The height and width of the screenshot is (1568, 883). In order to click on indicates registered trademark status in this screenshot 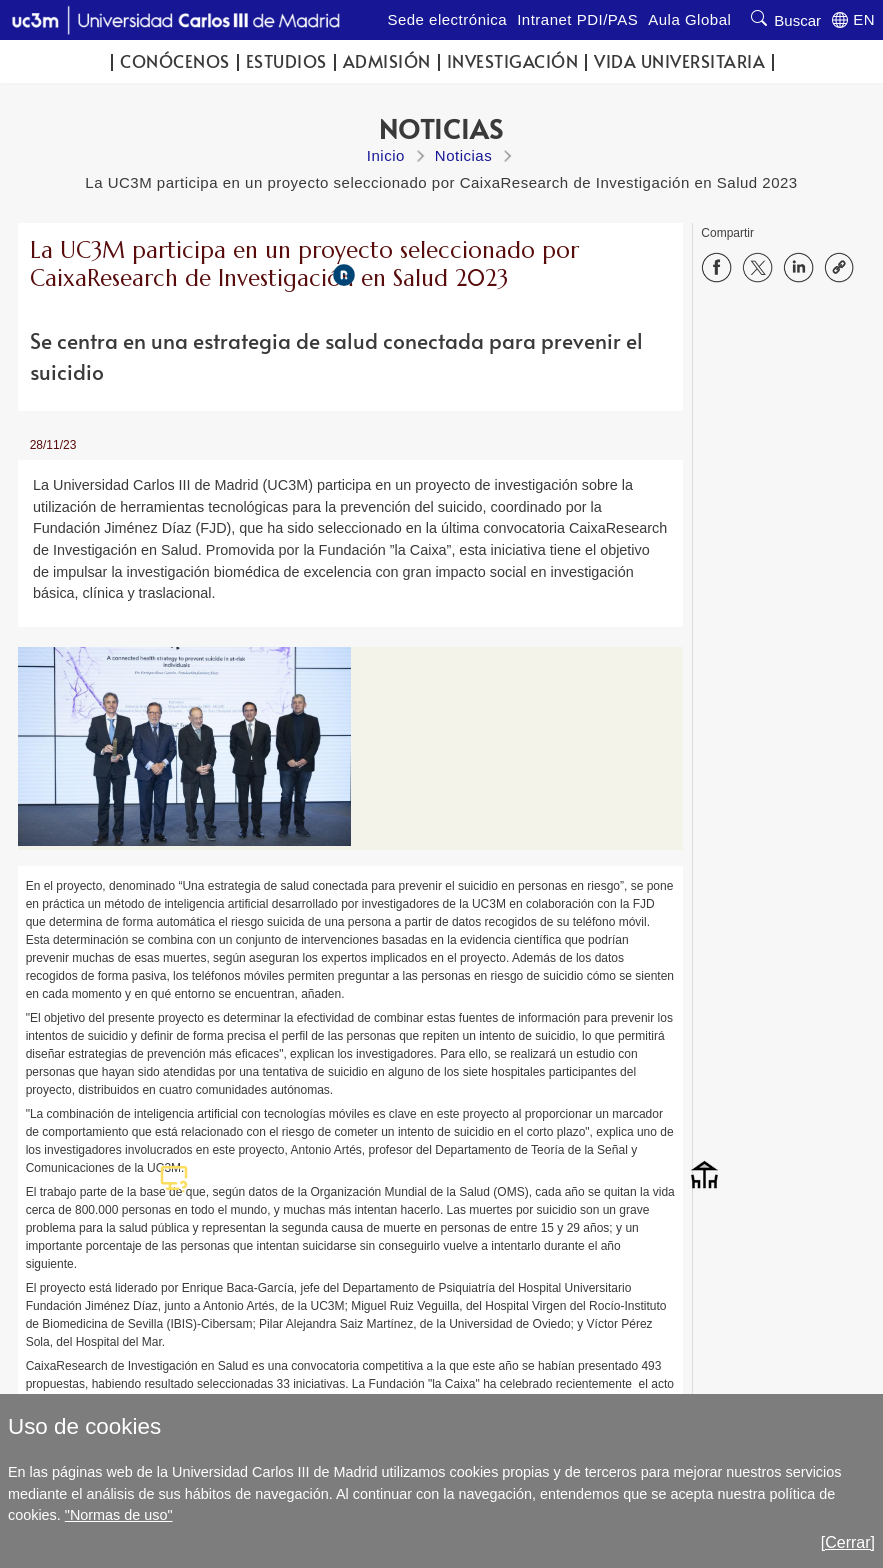, I will do `click(344, 275)`.